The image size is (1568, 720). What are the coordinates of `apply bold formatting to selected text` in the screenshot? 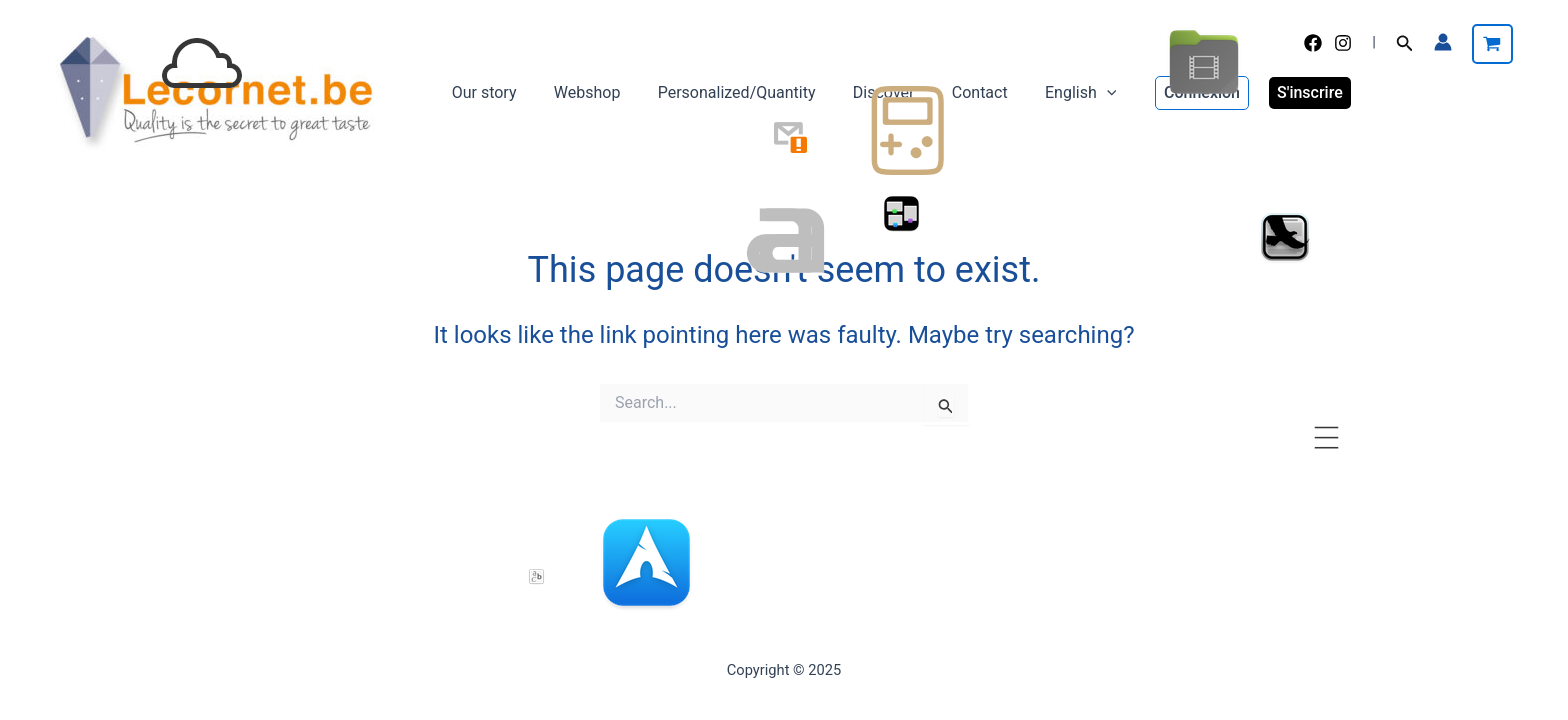 It's located at (785, 240).